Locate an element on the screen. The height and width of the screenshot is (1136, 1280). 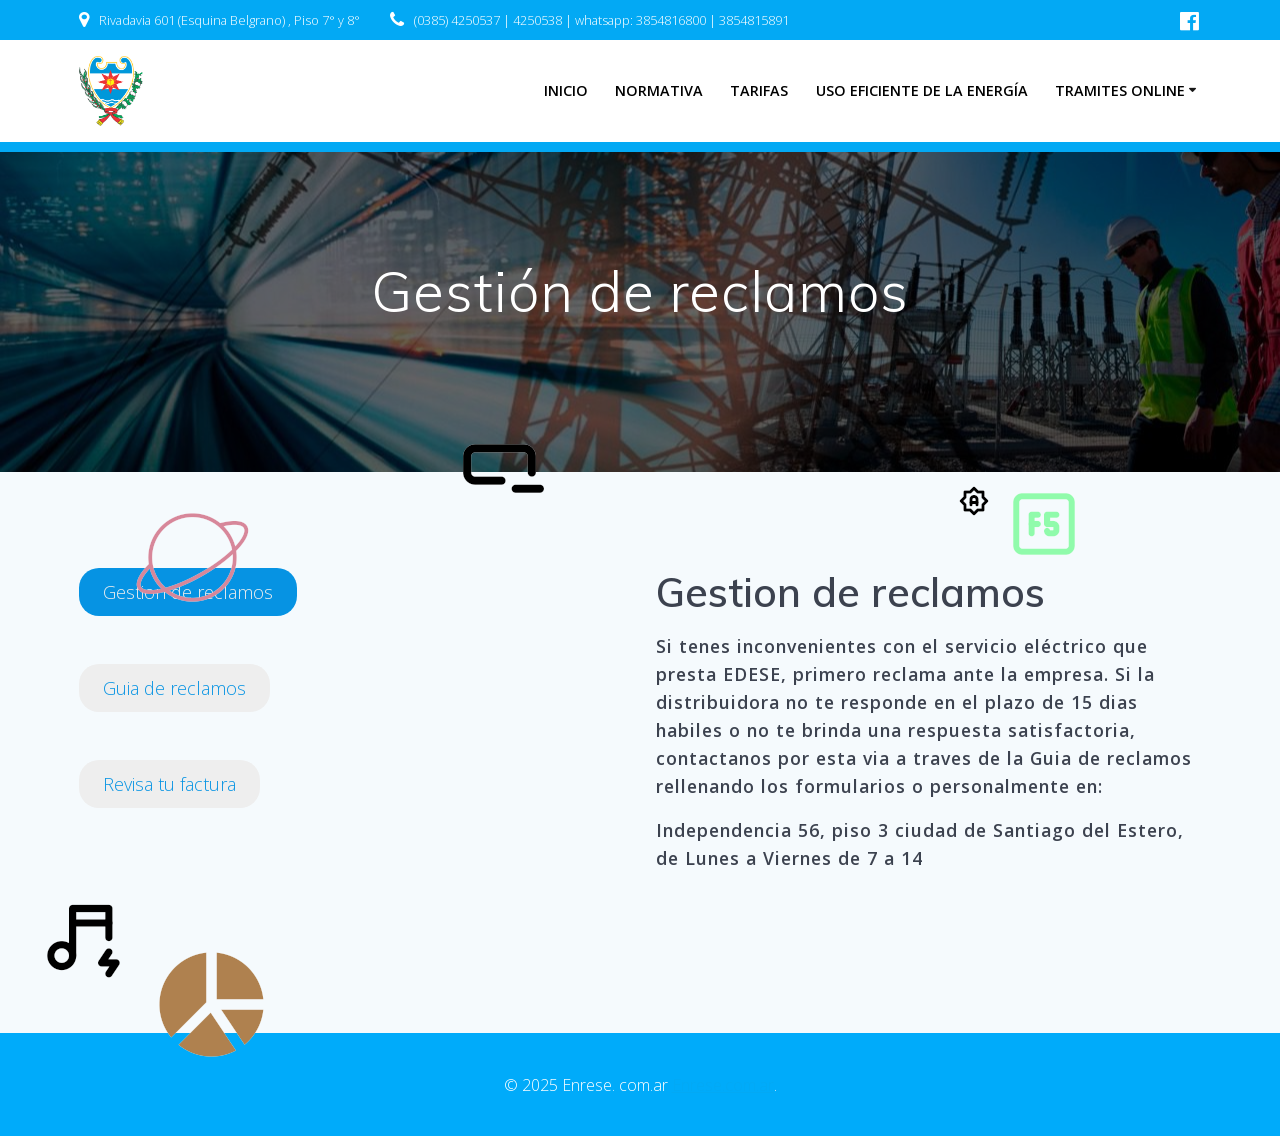
view pie chart analytics is located at coordinates (211, 1004).